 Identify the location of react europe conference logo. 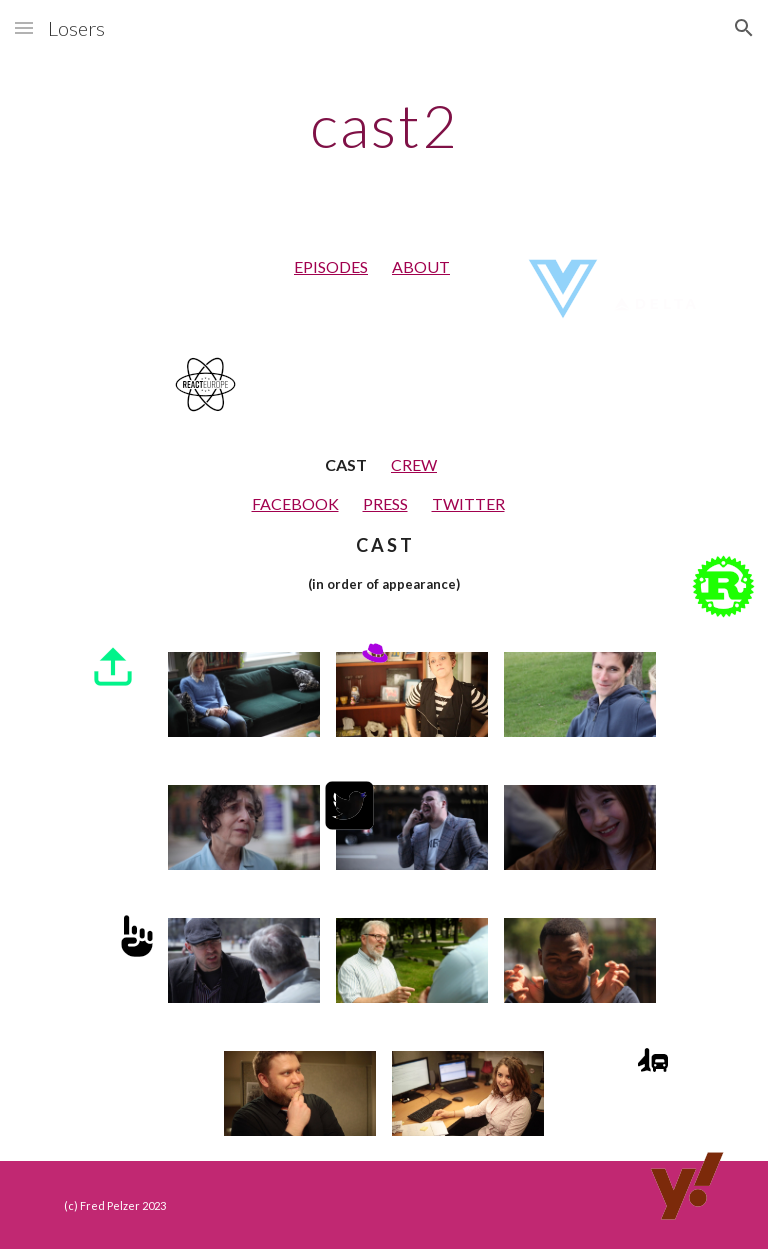
(205, 384).